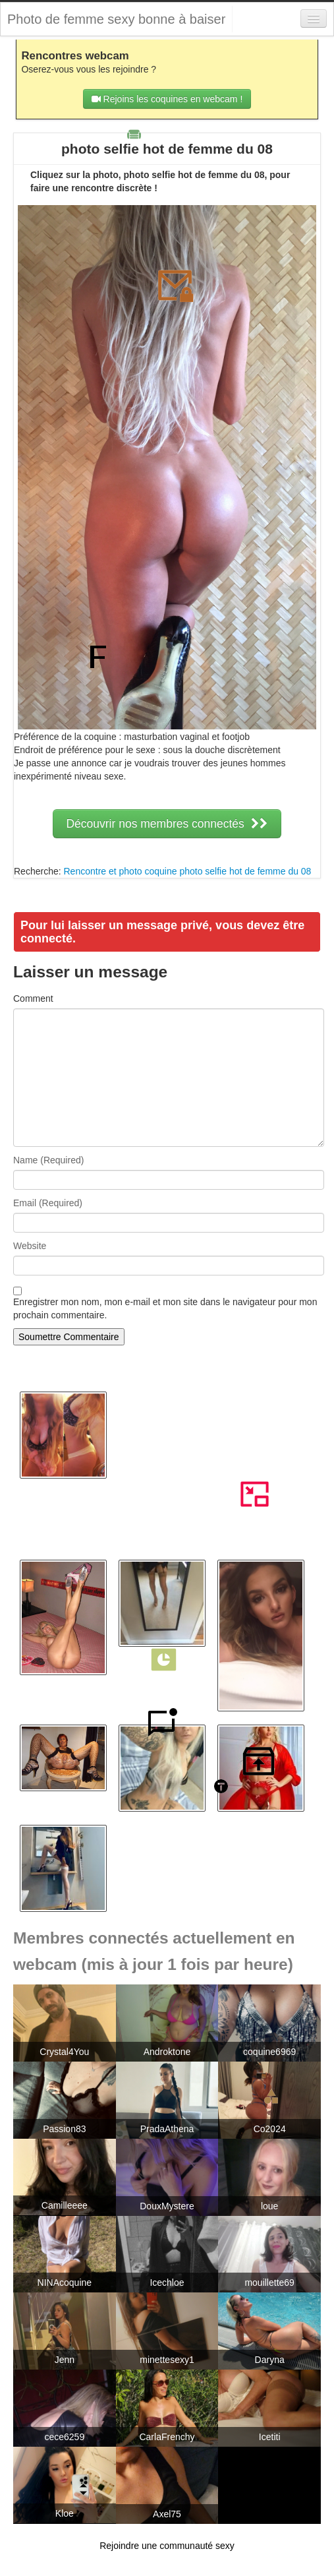 This screenshot has width=334, height=2576. I want to click on apache couchdb database service, so click(134, 134).